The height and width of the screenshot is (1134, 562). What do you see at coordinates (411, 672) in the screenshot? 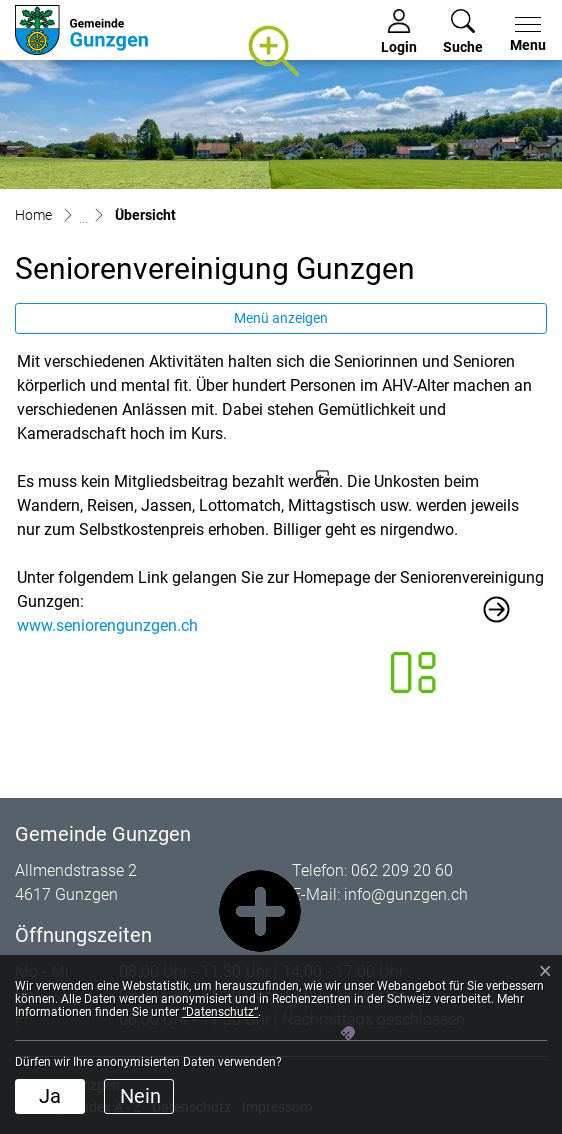
I see `toggle editor layout view` at bounding box center [411, 672].